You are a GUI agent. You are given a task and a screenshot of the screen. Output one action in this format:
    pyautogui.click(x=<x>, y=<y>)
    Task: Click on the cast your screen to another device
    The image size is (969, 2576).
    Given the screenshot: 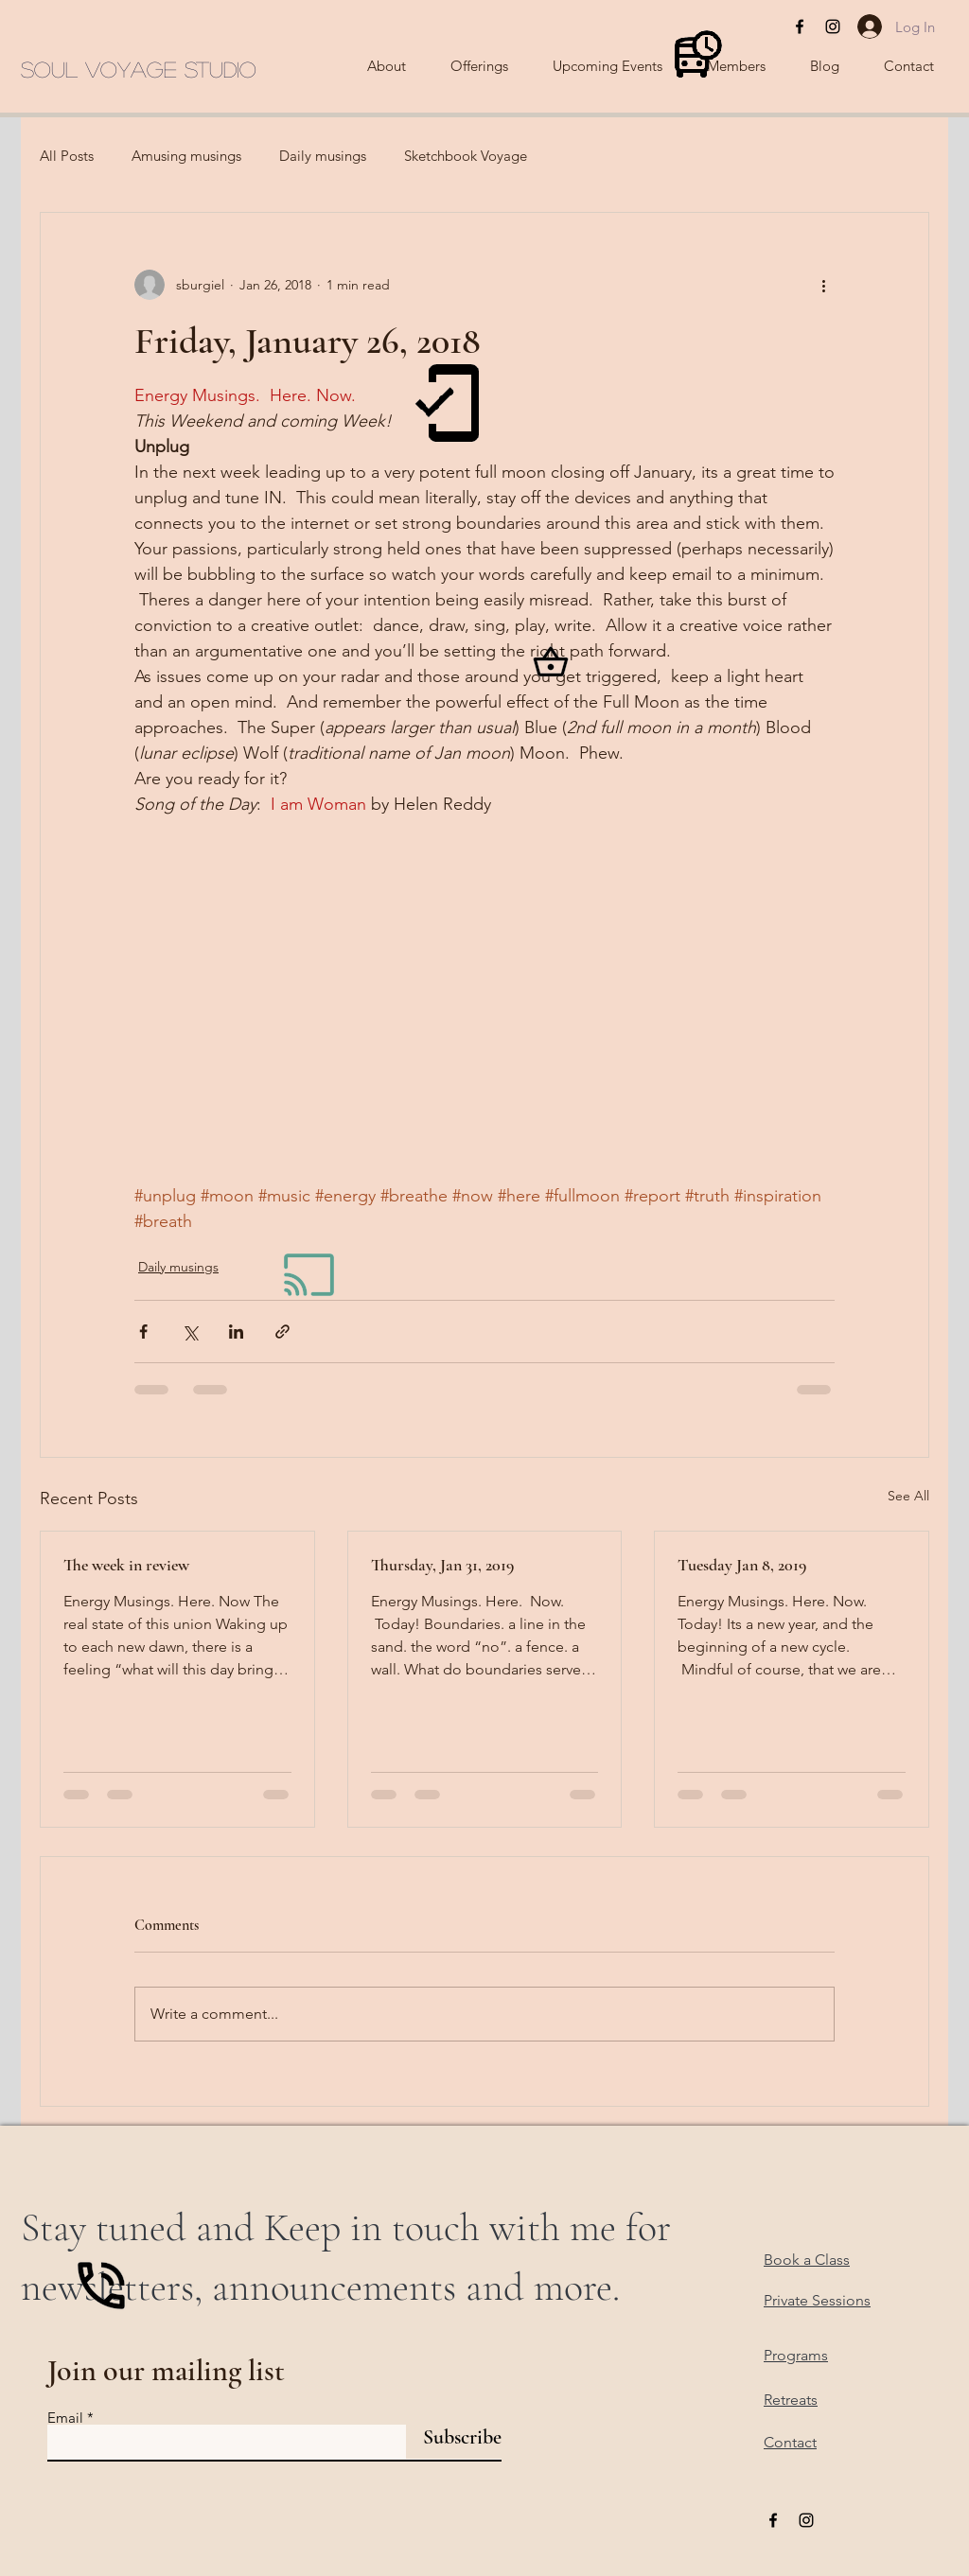 What is the action you would take?
    pyautogui.click(x=308, y=1274)
    